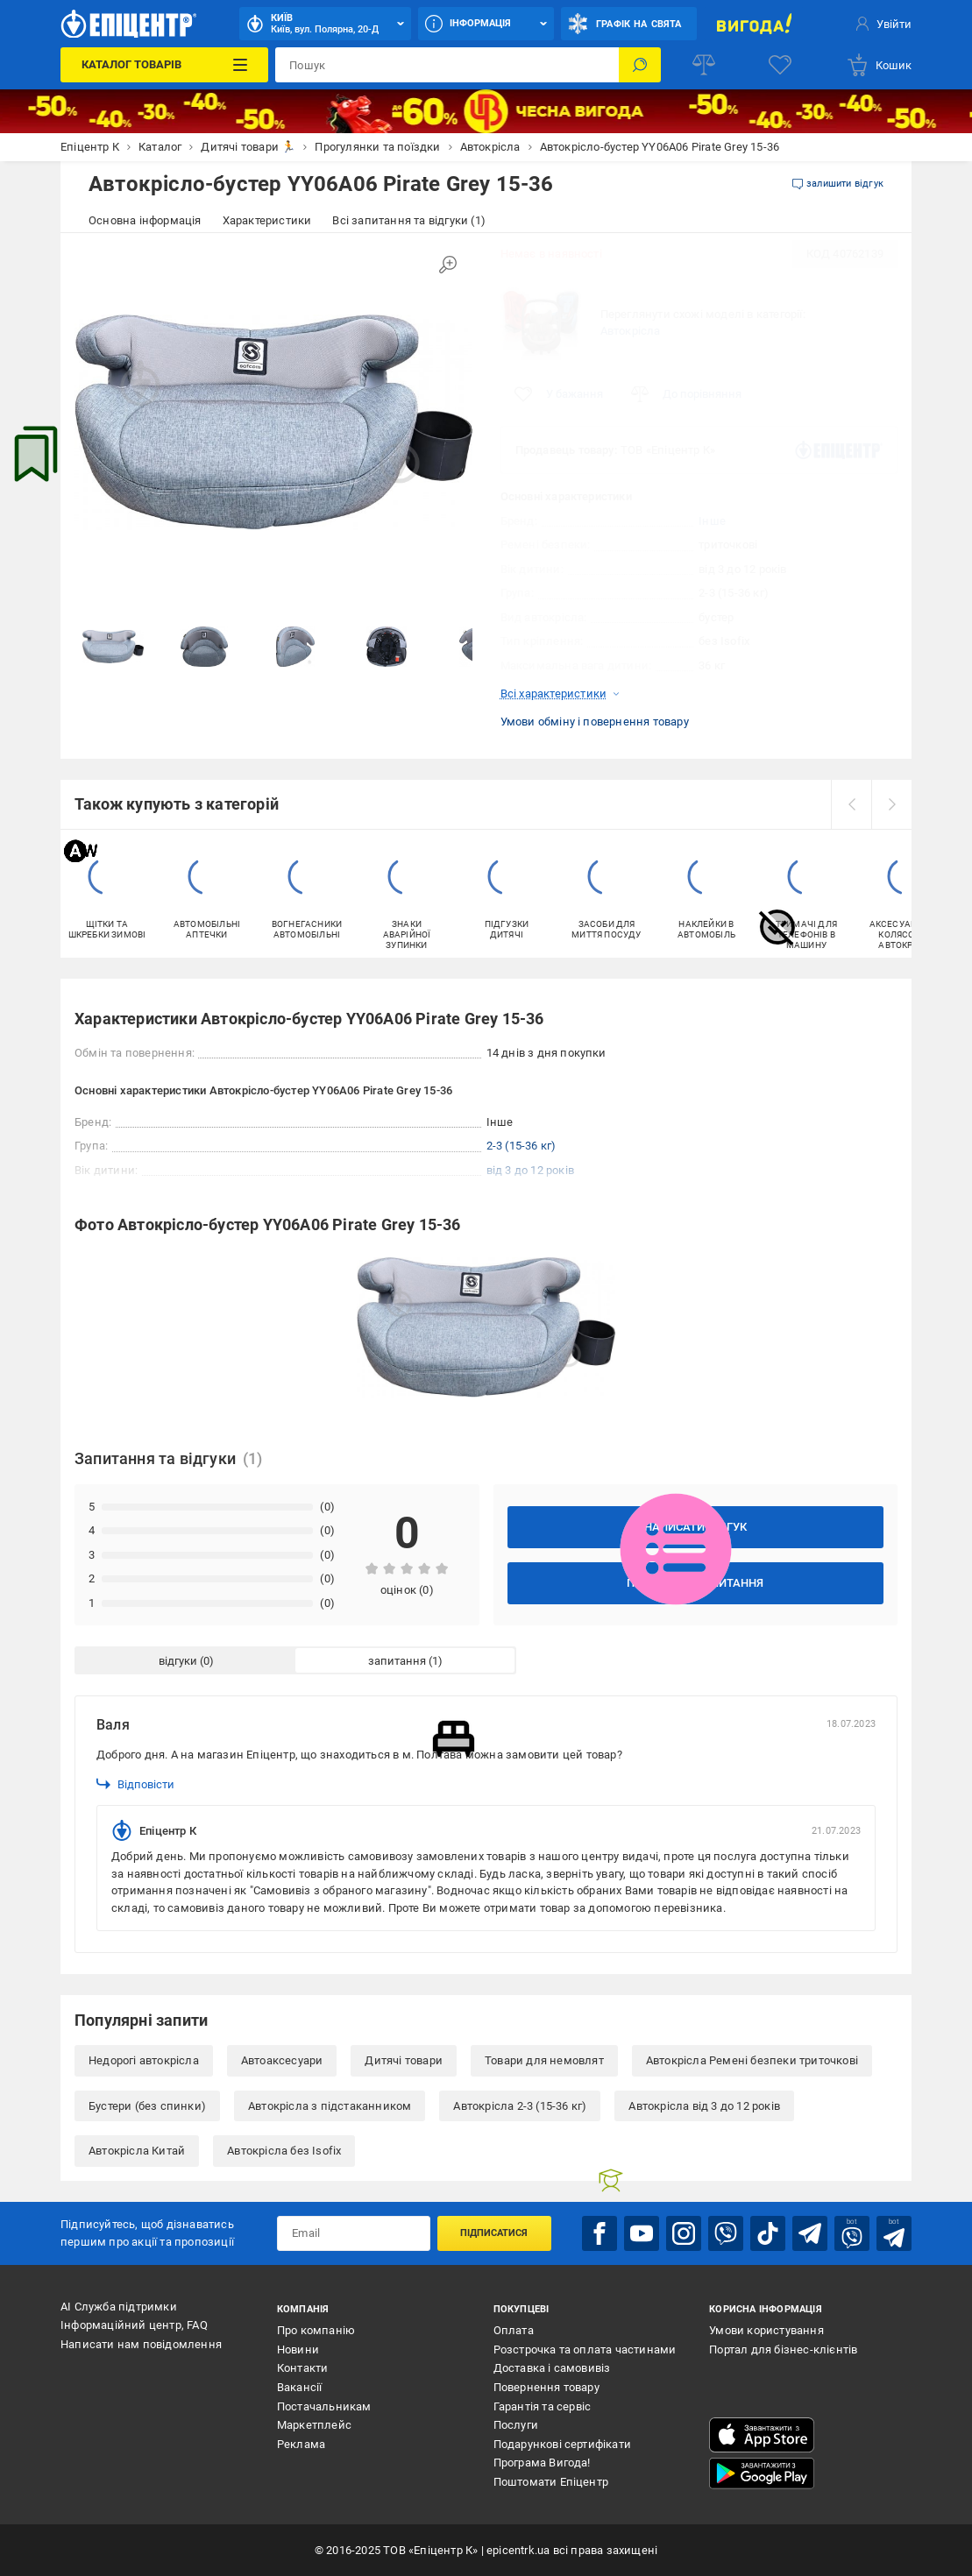  Describe the element at coordinates (777, 927) in the screenshot. I see `indicates content has been unpublished` at that location.